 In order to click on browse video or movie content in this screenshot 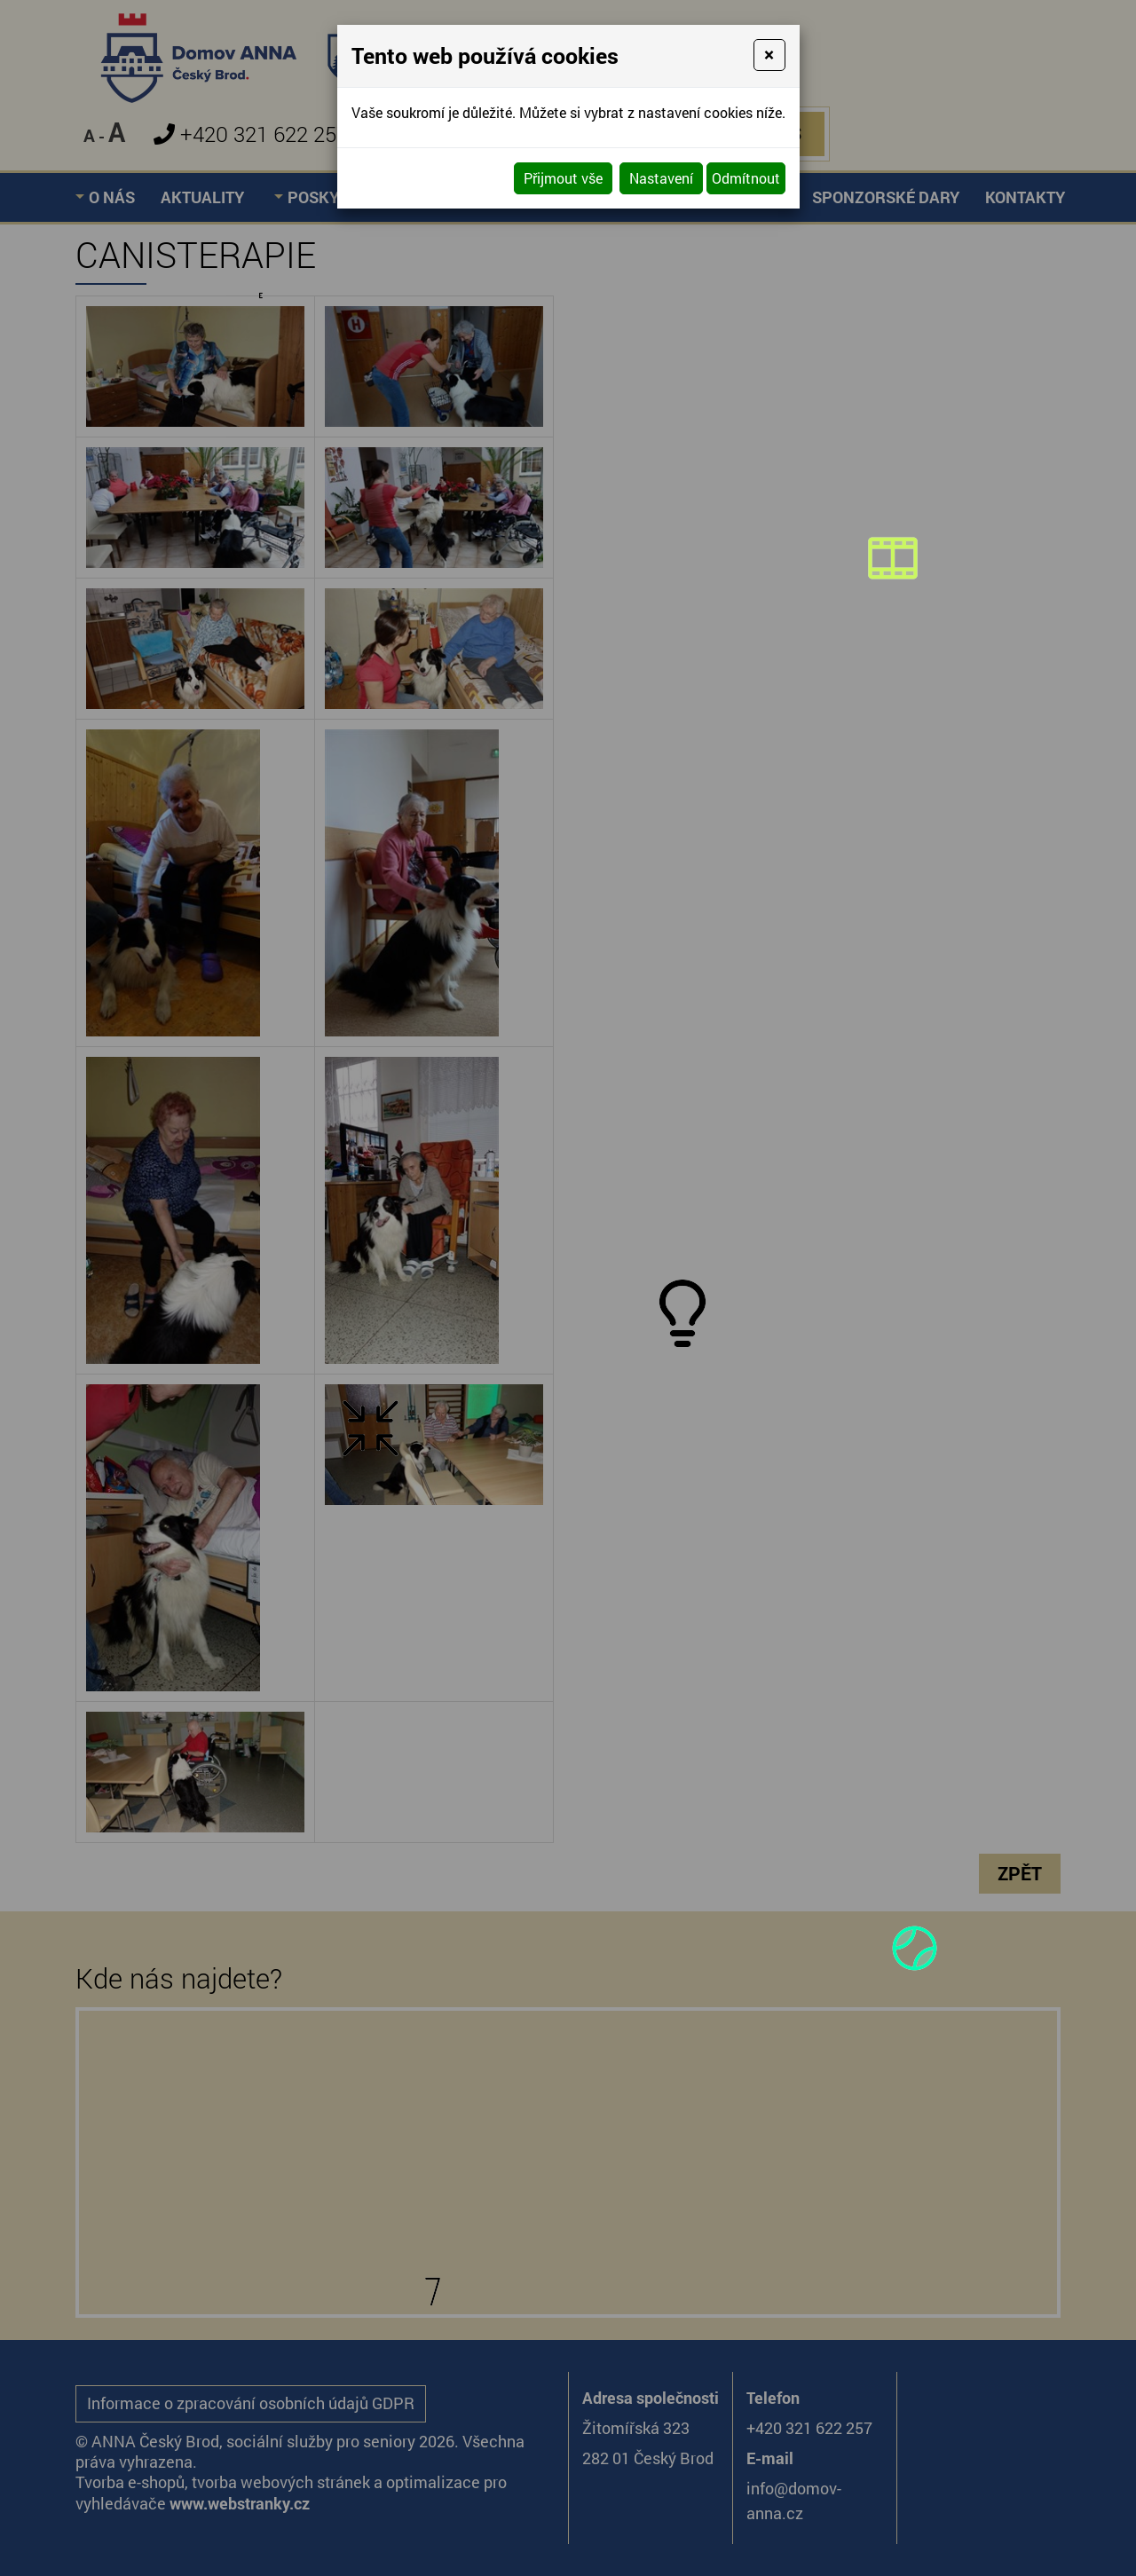, I will do `click(893, 558)`.